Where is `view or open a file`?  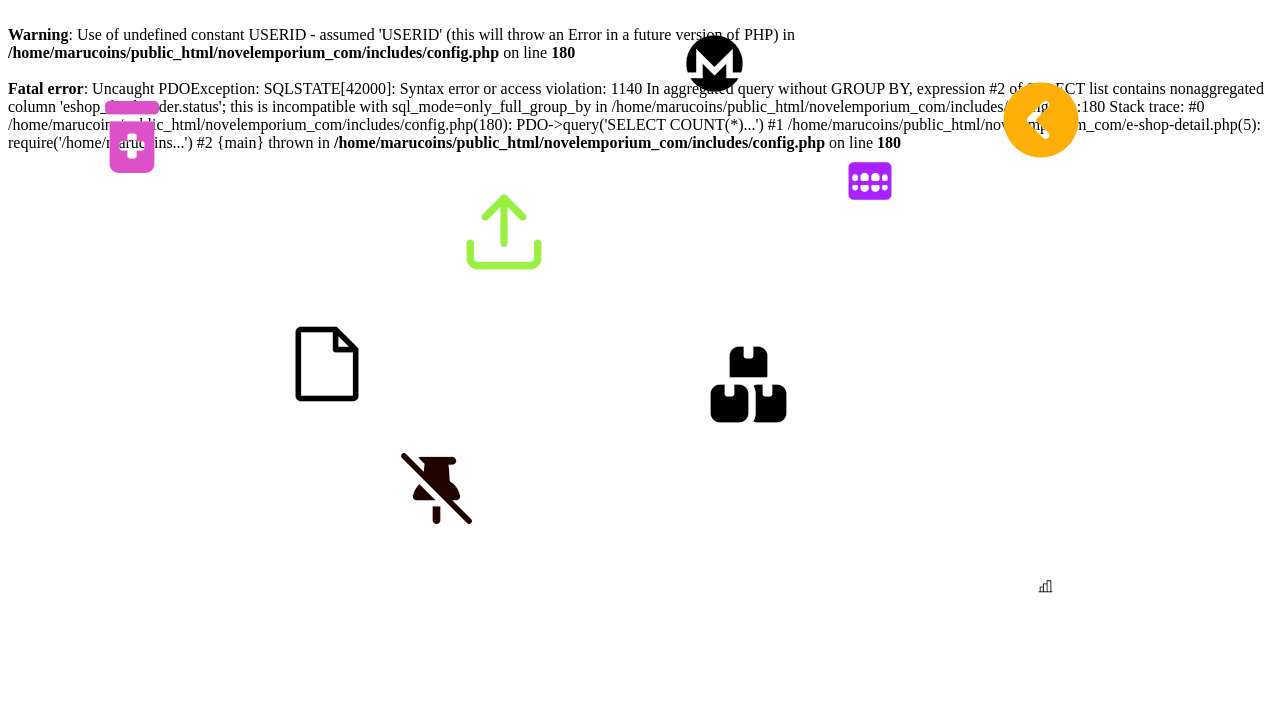 view or open a file is located at coordinates (327, 364).